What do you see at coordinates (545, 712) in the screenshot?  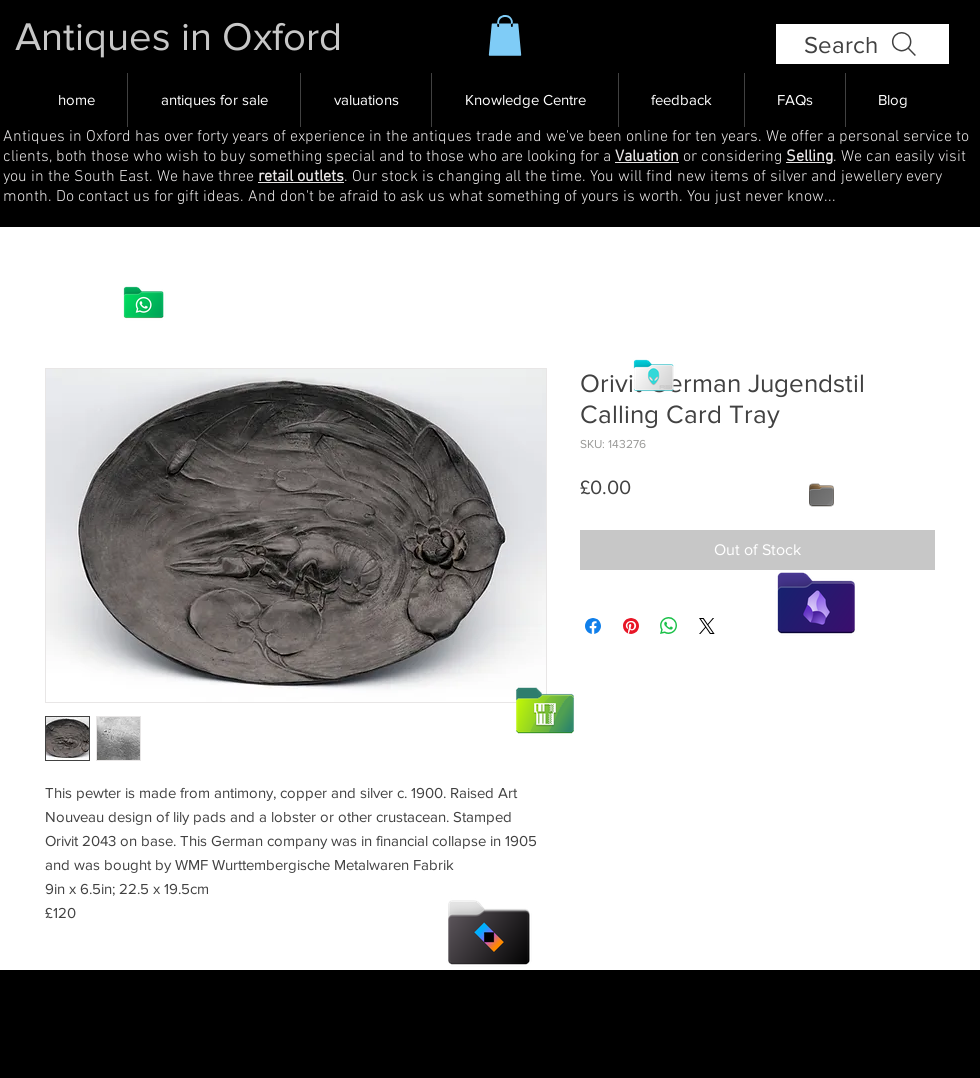 I see `open your GameJolt games folder` at bounding box center [545, 712].